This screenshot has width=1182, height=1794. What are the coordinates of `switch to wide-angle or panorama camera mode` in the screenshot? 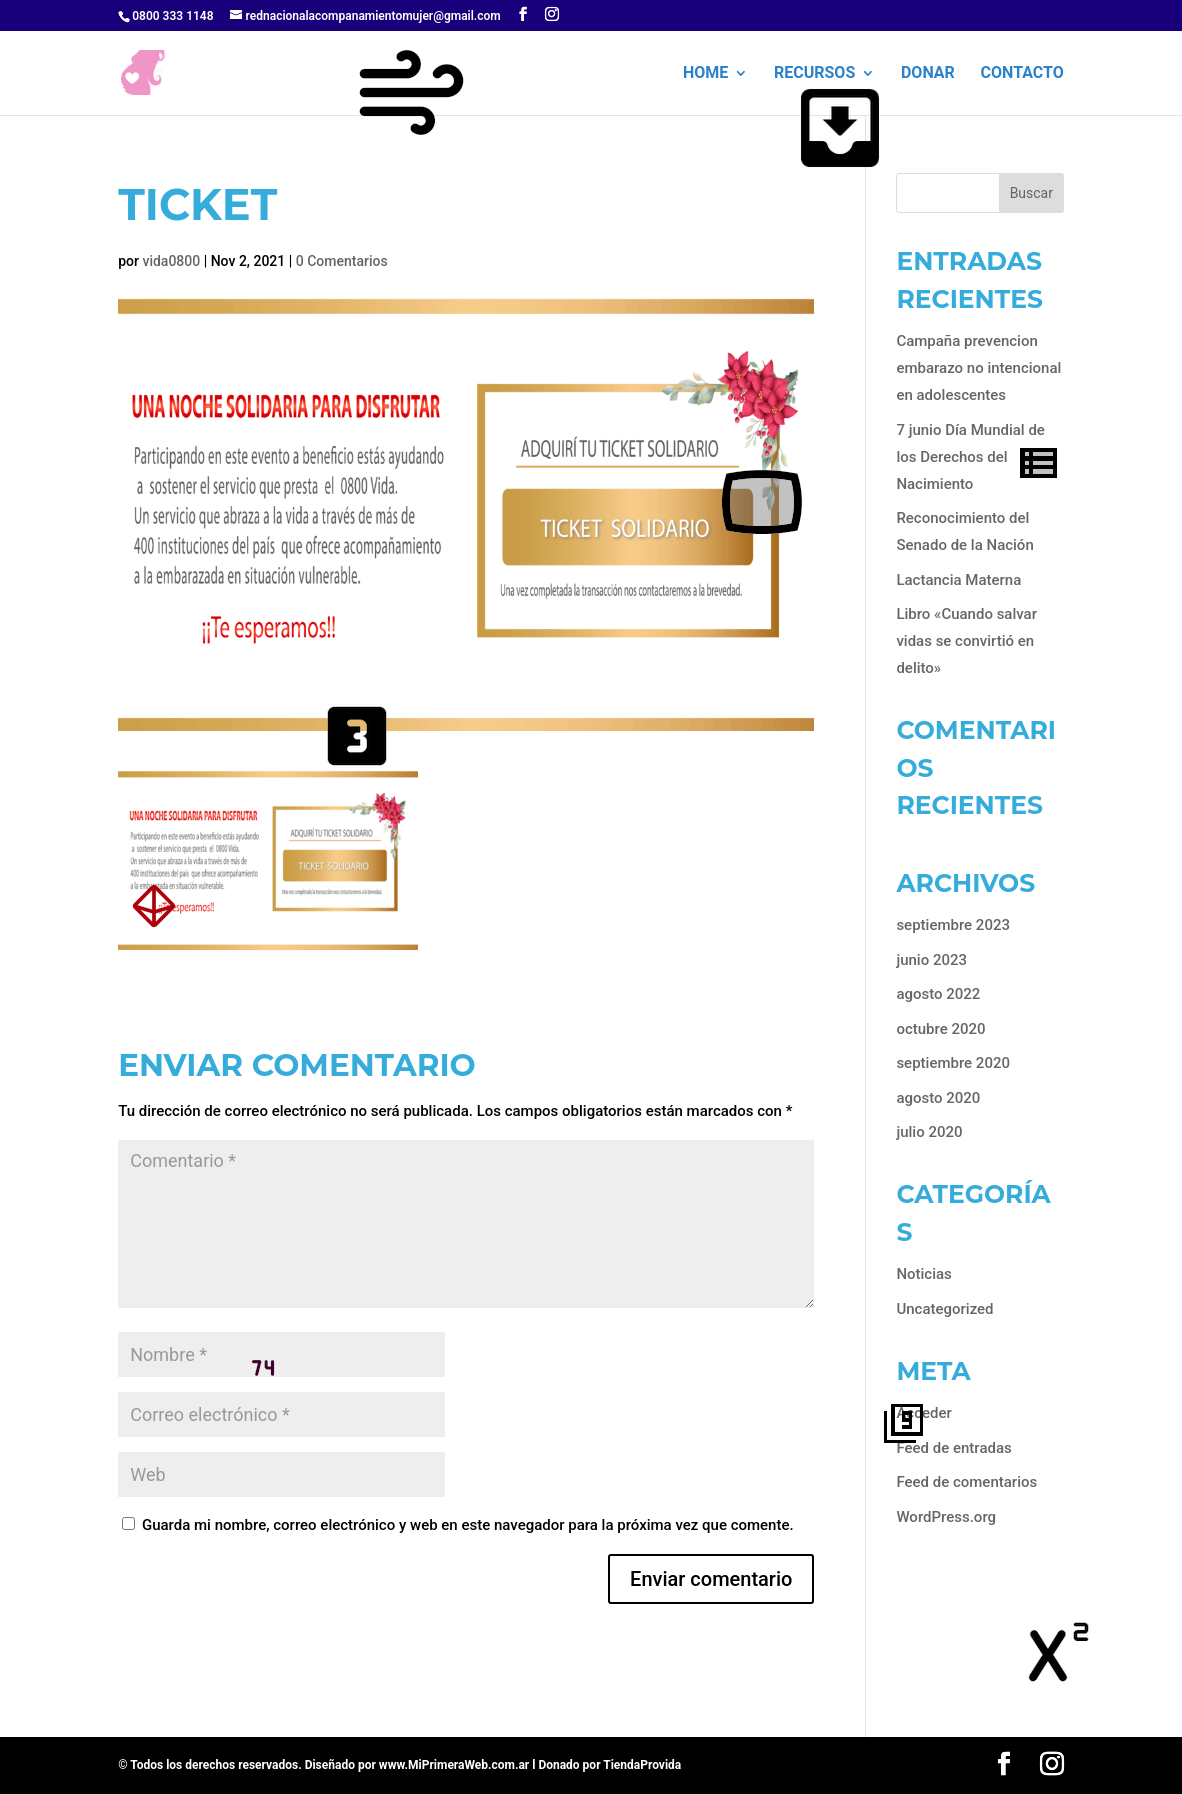 It's located at (762, 502).